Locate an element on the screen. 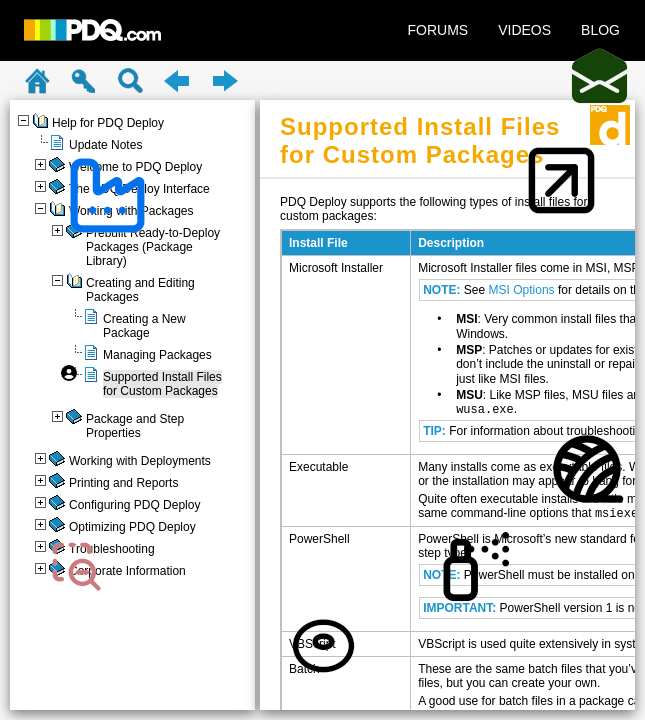  zoom out of selected area is located at coordinates (75, 565).